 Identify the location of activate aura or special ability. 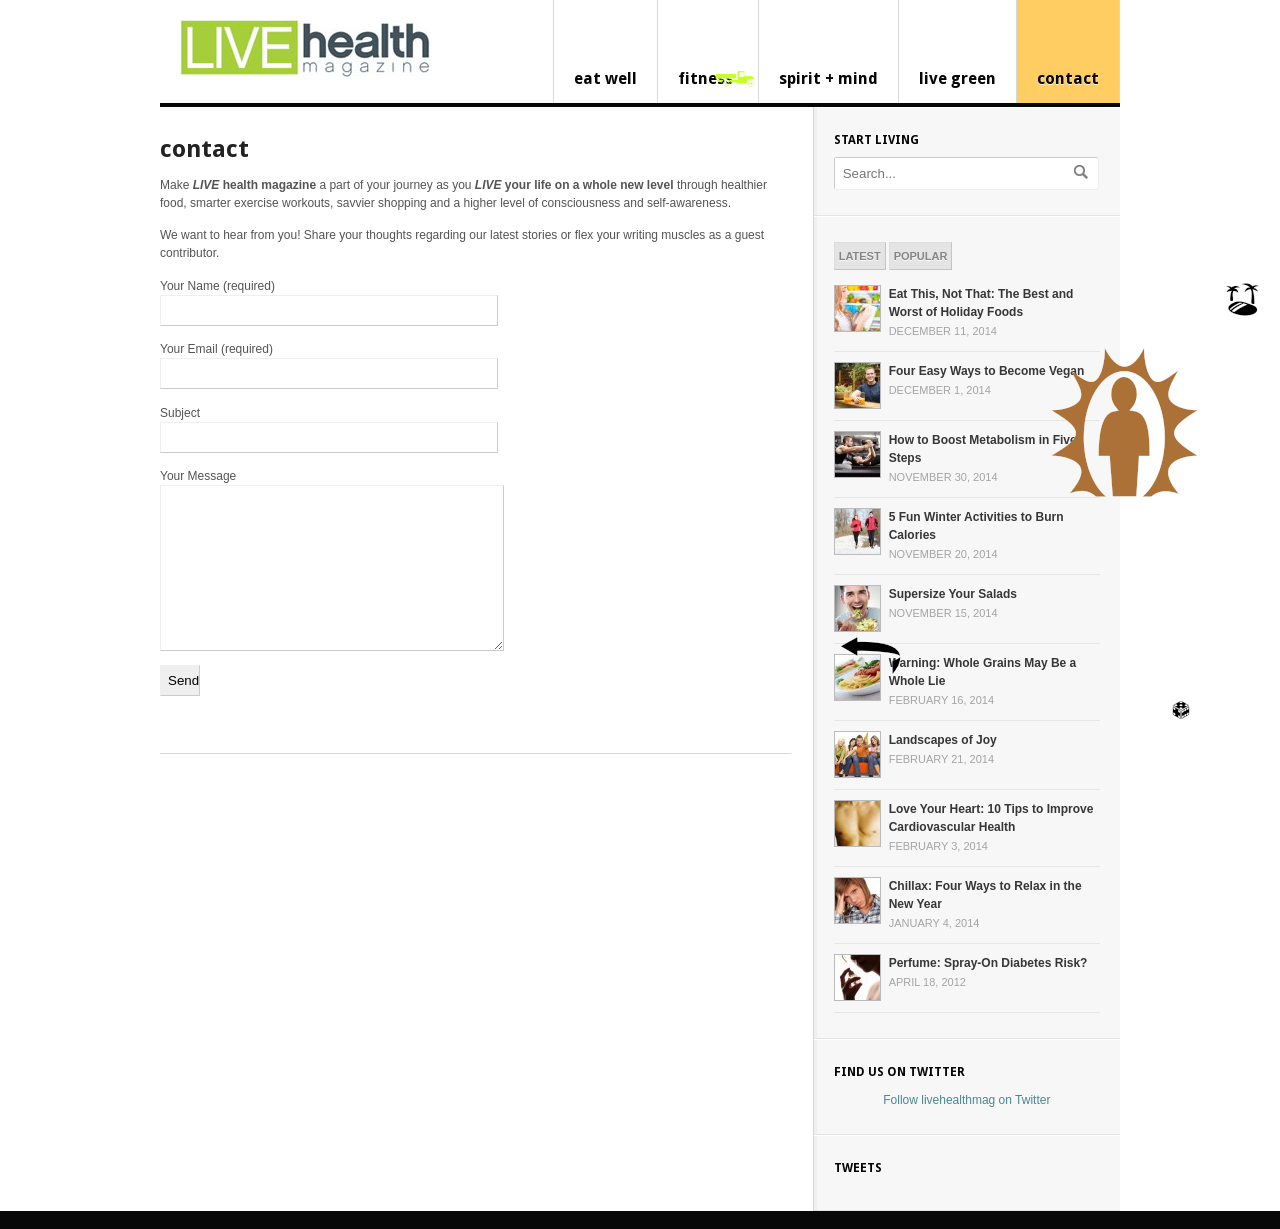
(1124, 423).